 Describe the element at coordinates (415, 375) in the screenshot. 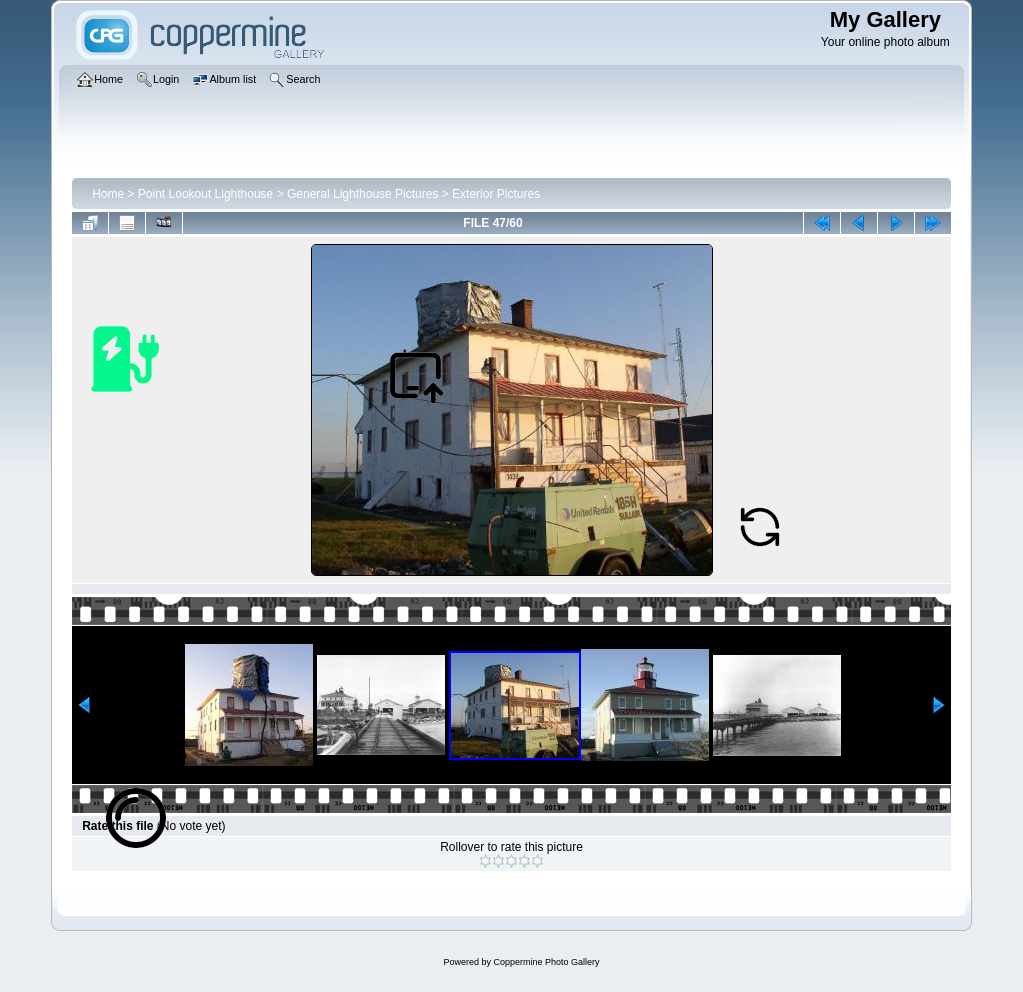

I see `upload content to tablet device` at that location.